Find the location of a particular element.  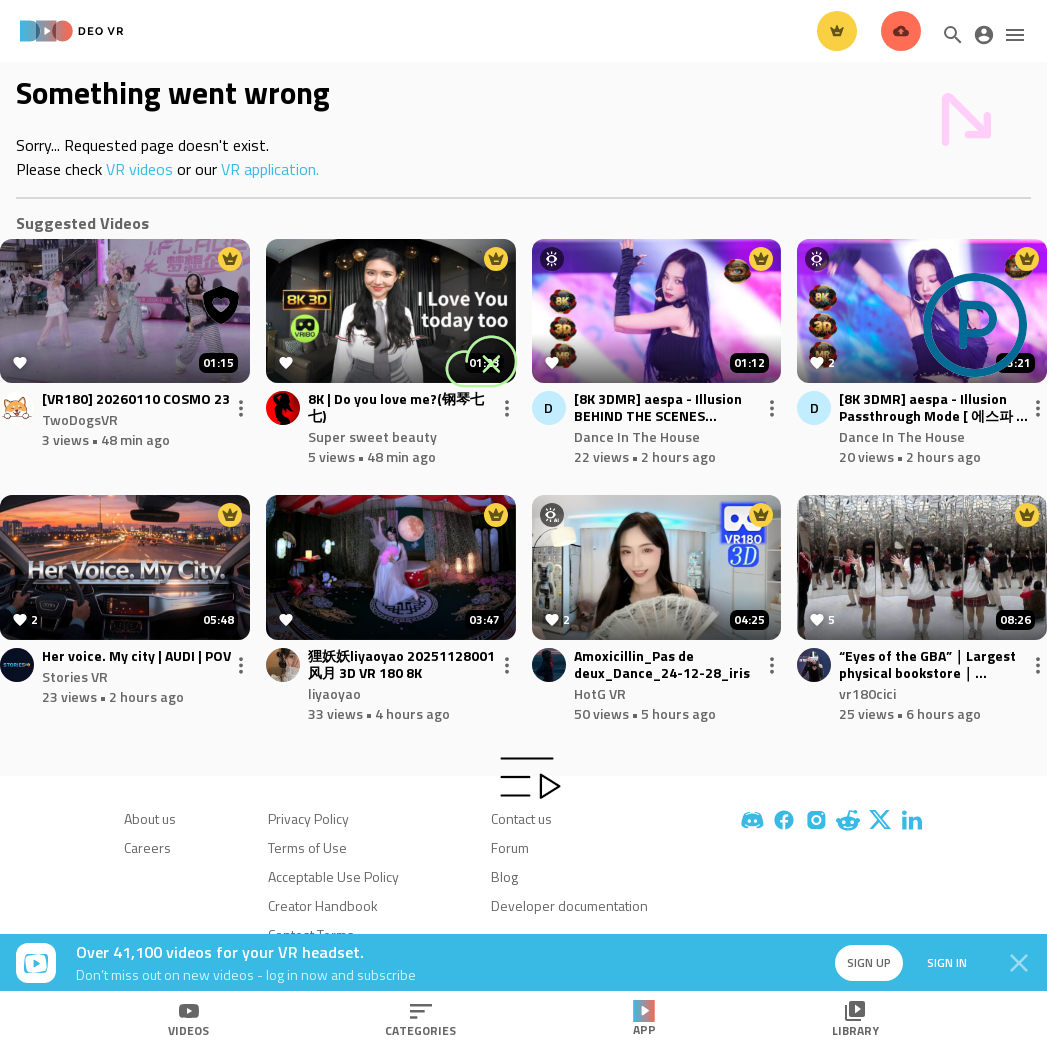

indicates parking availability or location is located at coordinates (975, 325).